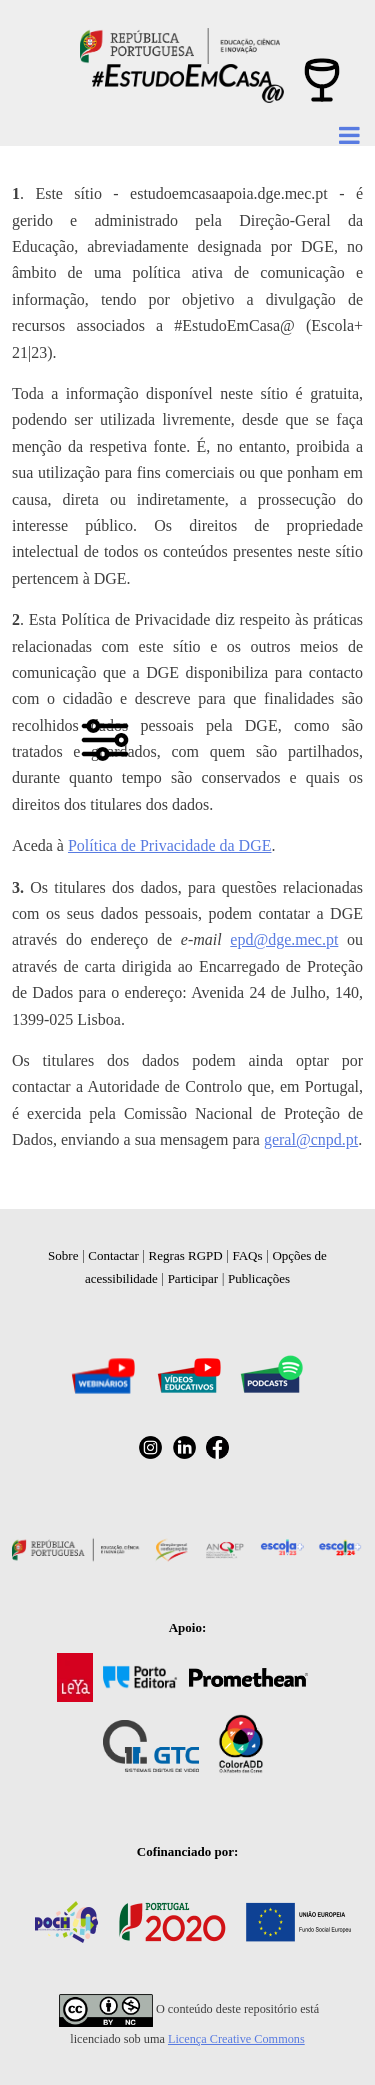 Image resolution: width=375 pixels, height=2085 pixels. What do you see at coordinates (105, 740) in the screenshot?
I see `adjust settings or preferences` at bounding box center [105, 740].